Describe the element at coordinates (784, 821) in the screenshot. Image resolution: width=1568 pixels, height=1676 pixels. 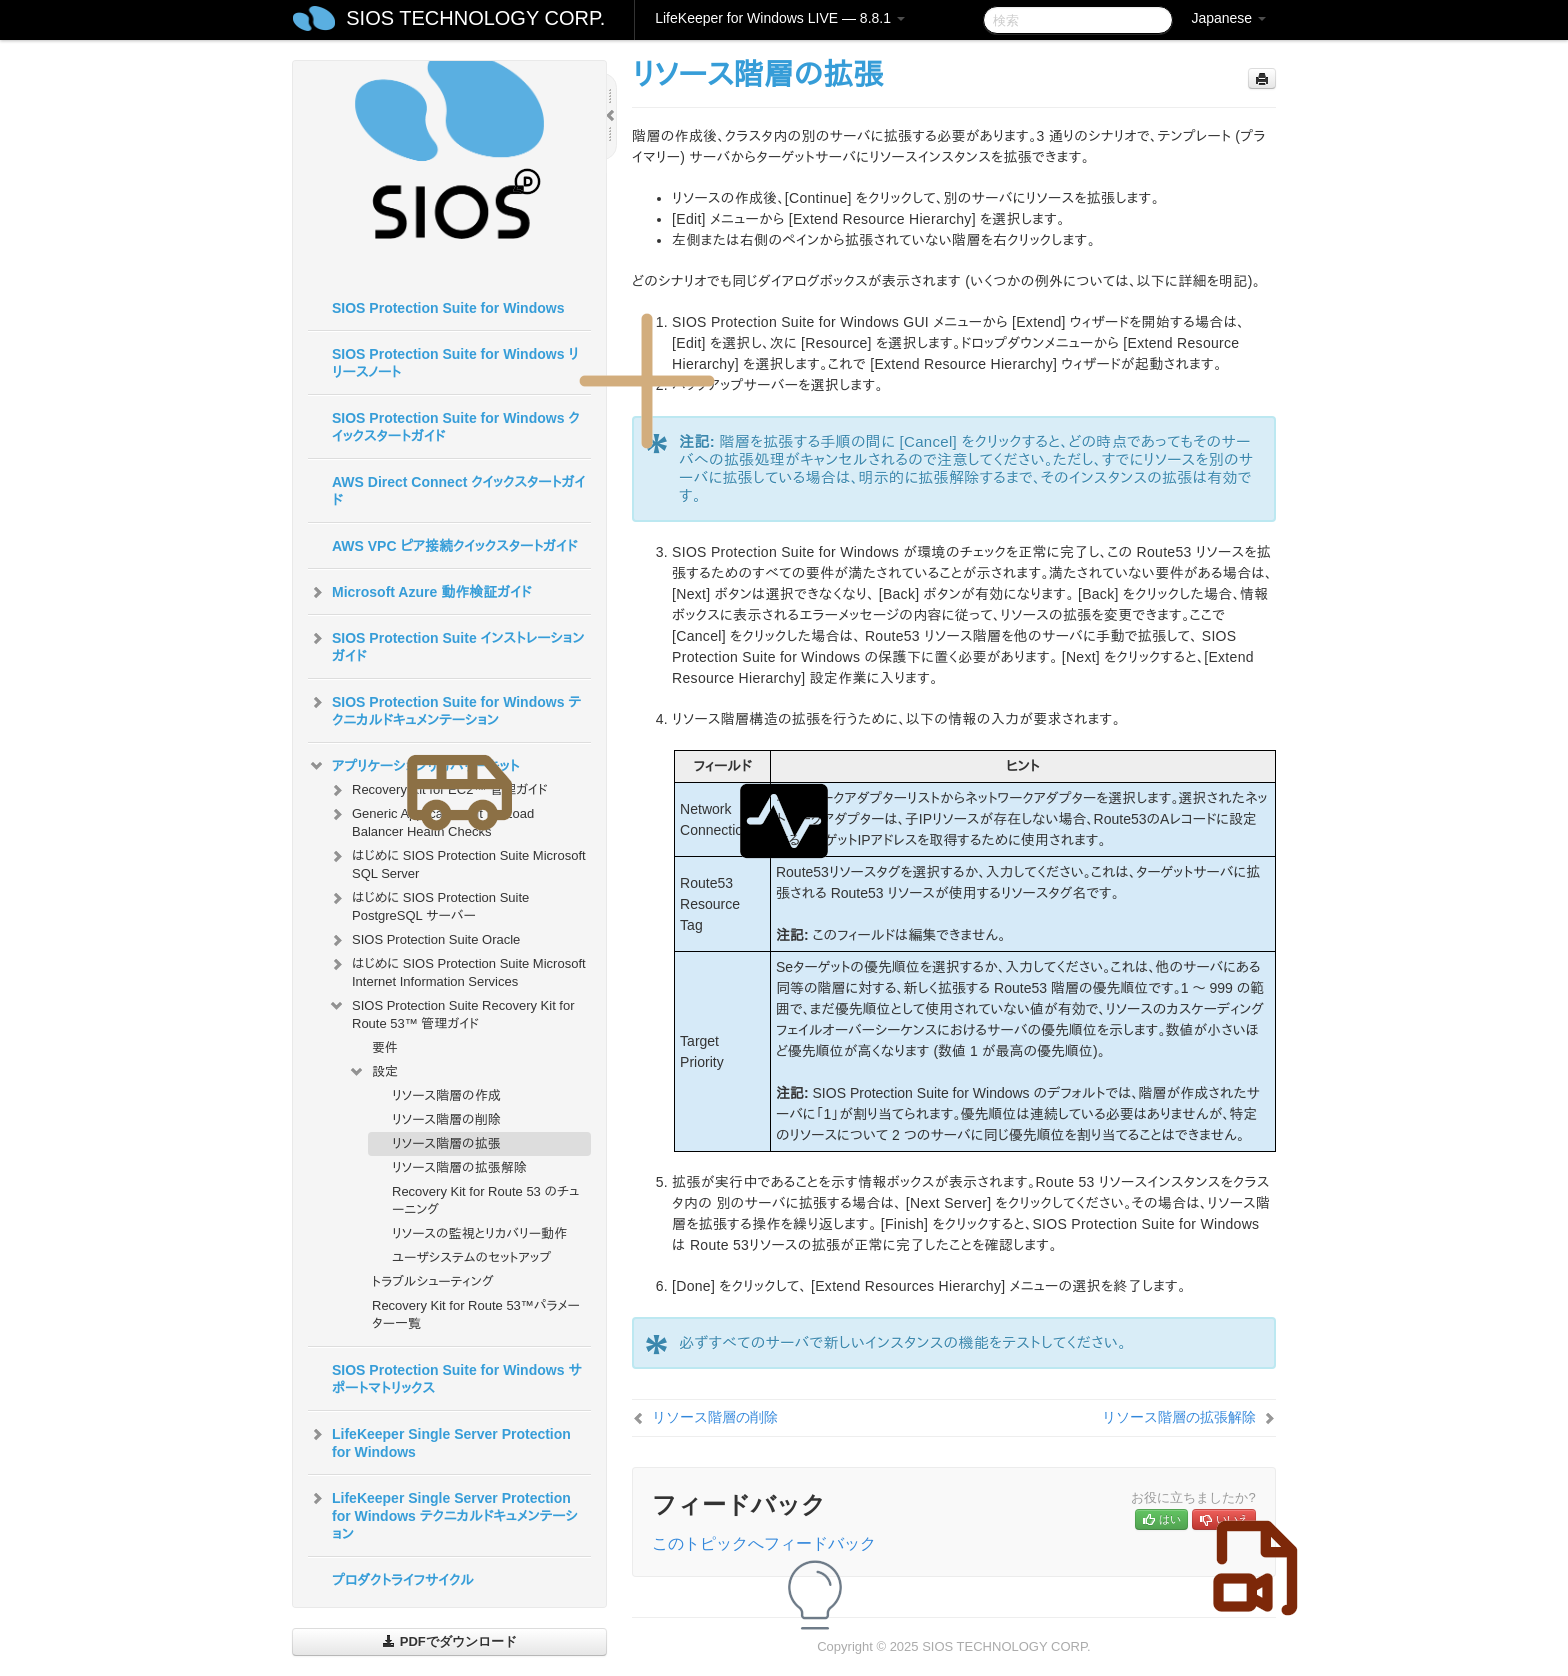
I see `view health or heart rate data` at that location.